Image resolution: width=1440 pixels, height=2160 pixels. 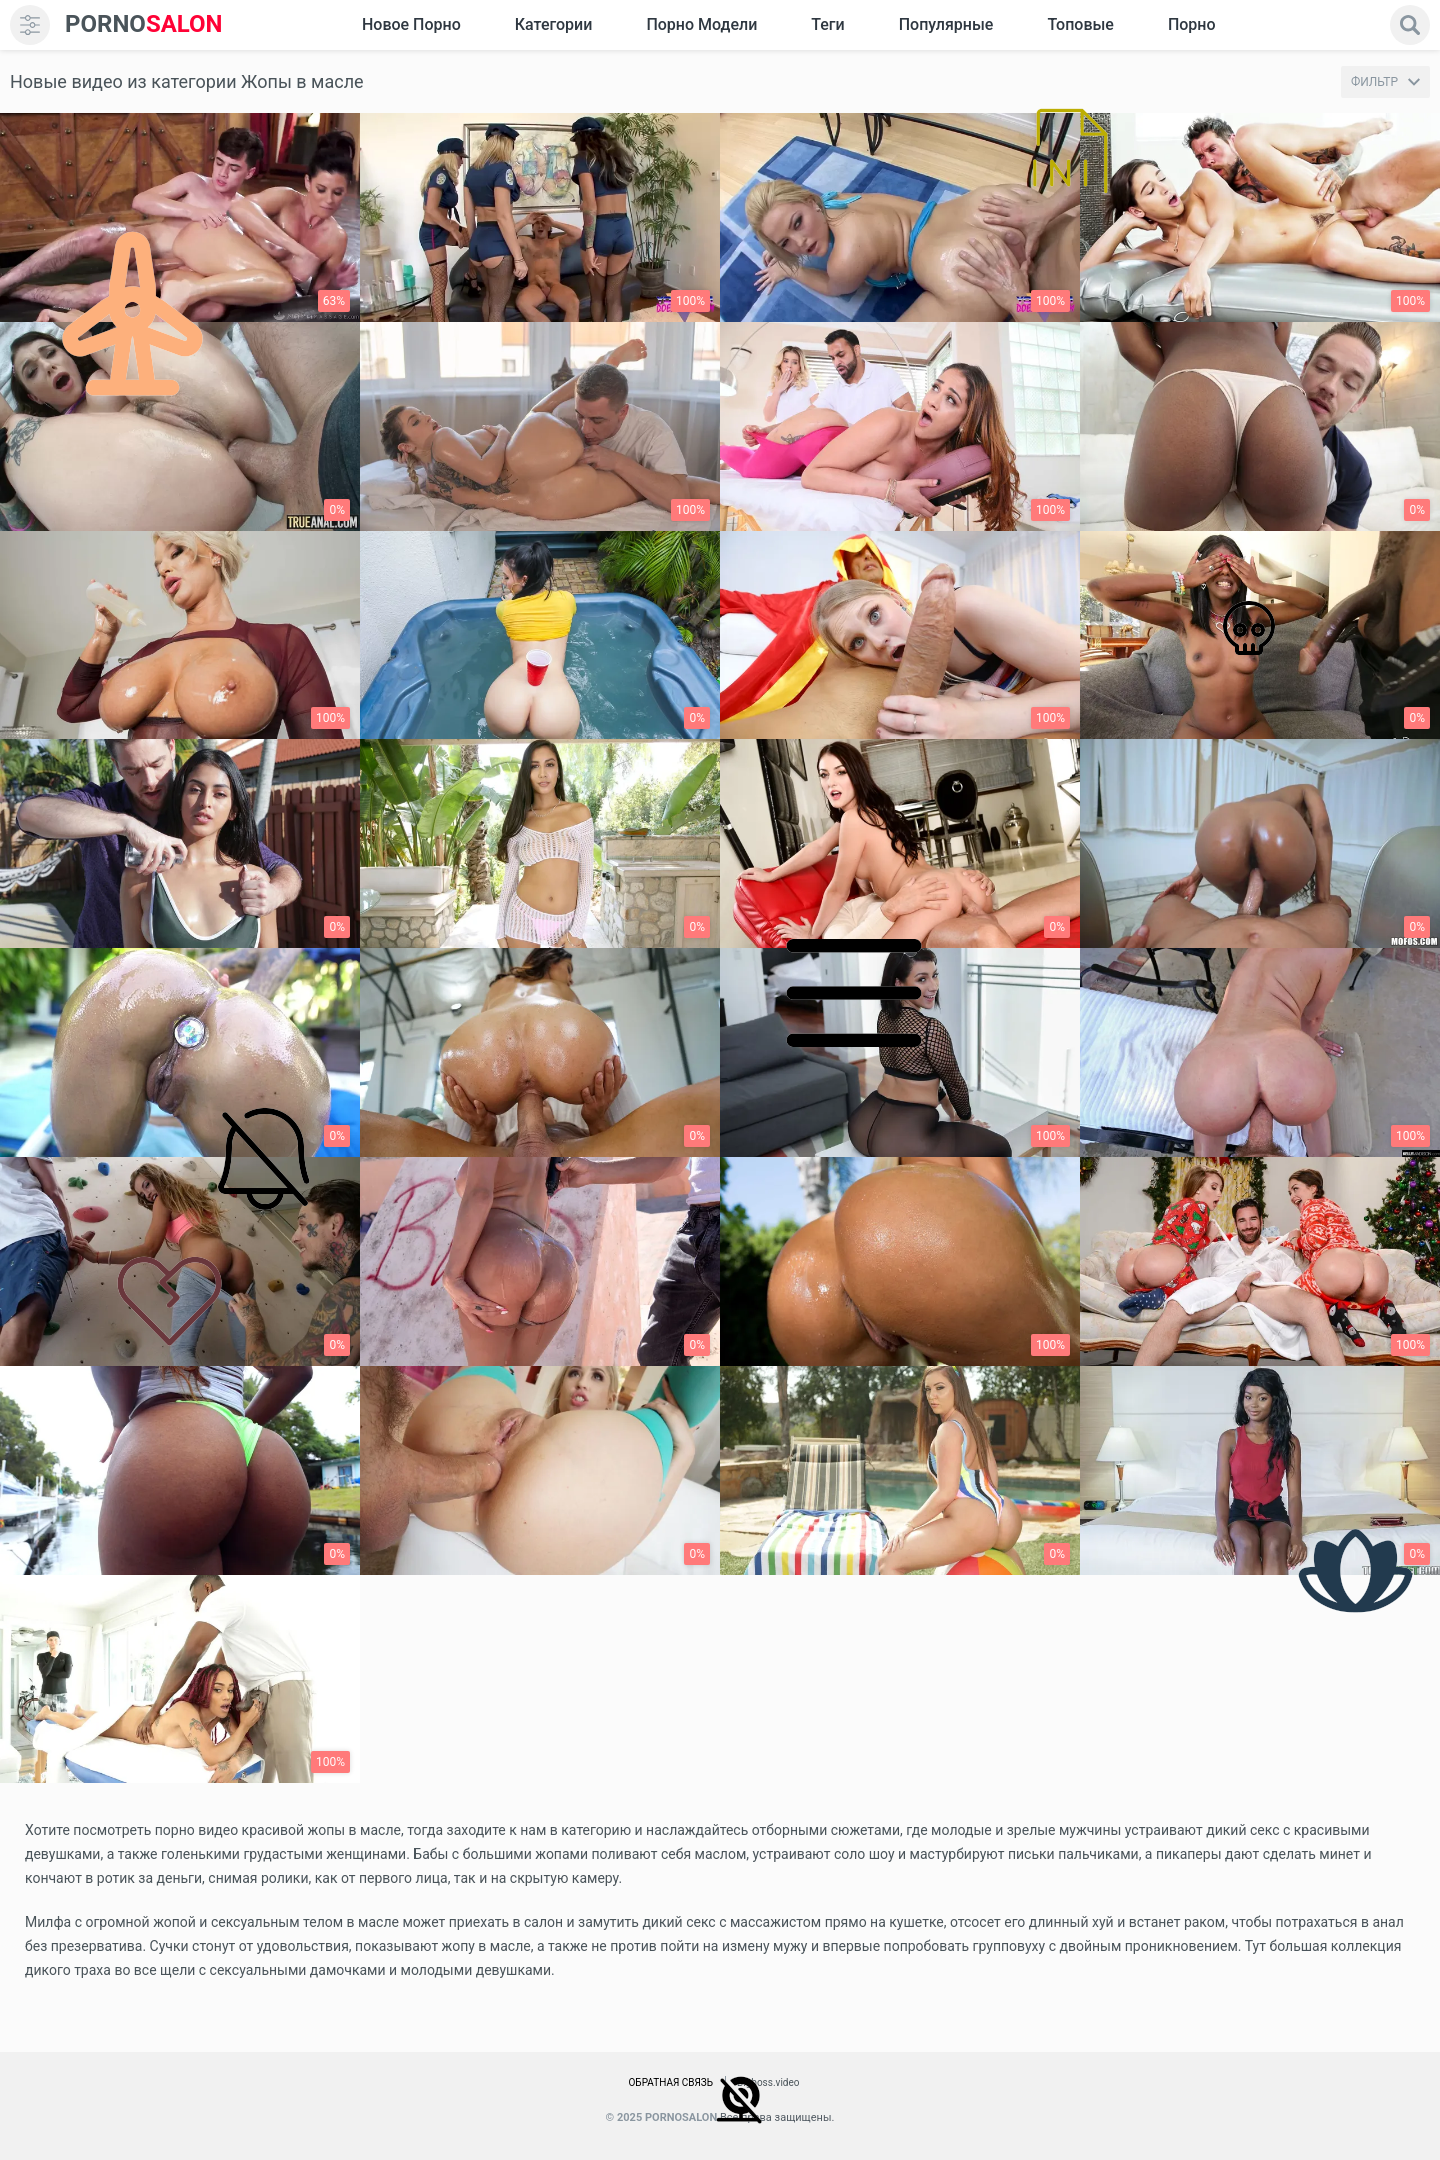 I want to click on mute notifications, so click(x=265, y=1159).